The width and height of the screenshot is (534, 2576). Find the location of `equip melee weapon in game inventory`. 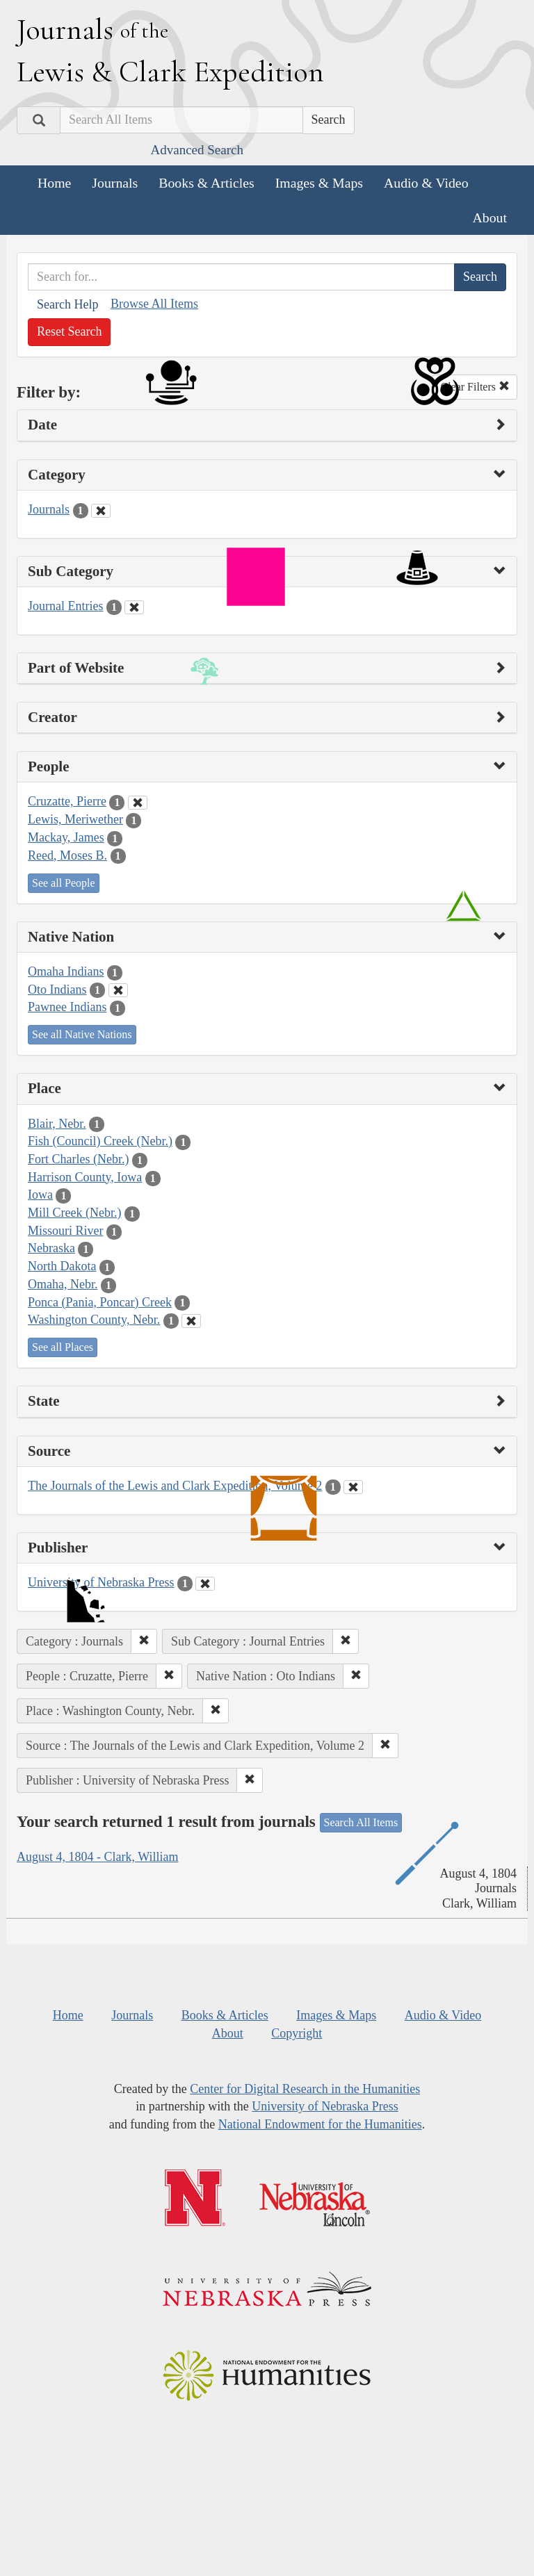

equip melee weapon in game inventory is located at coordinates (427, 1853).